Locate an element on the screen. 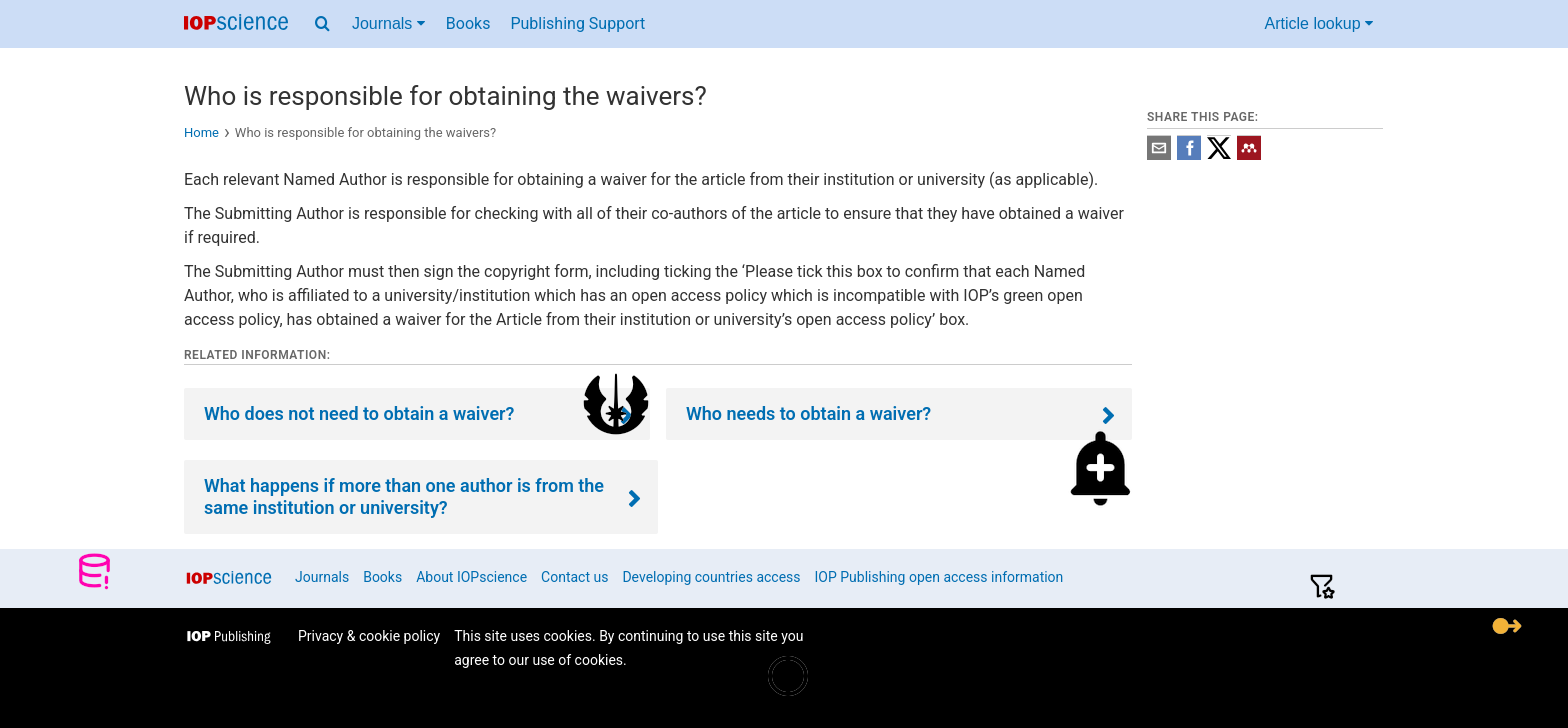  add a new alert or notification is located at coordinates (1100, 467).